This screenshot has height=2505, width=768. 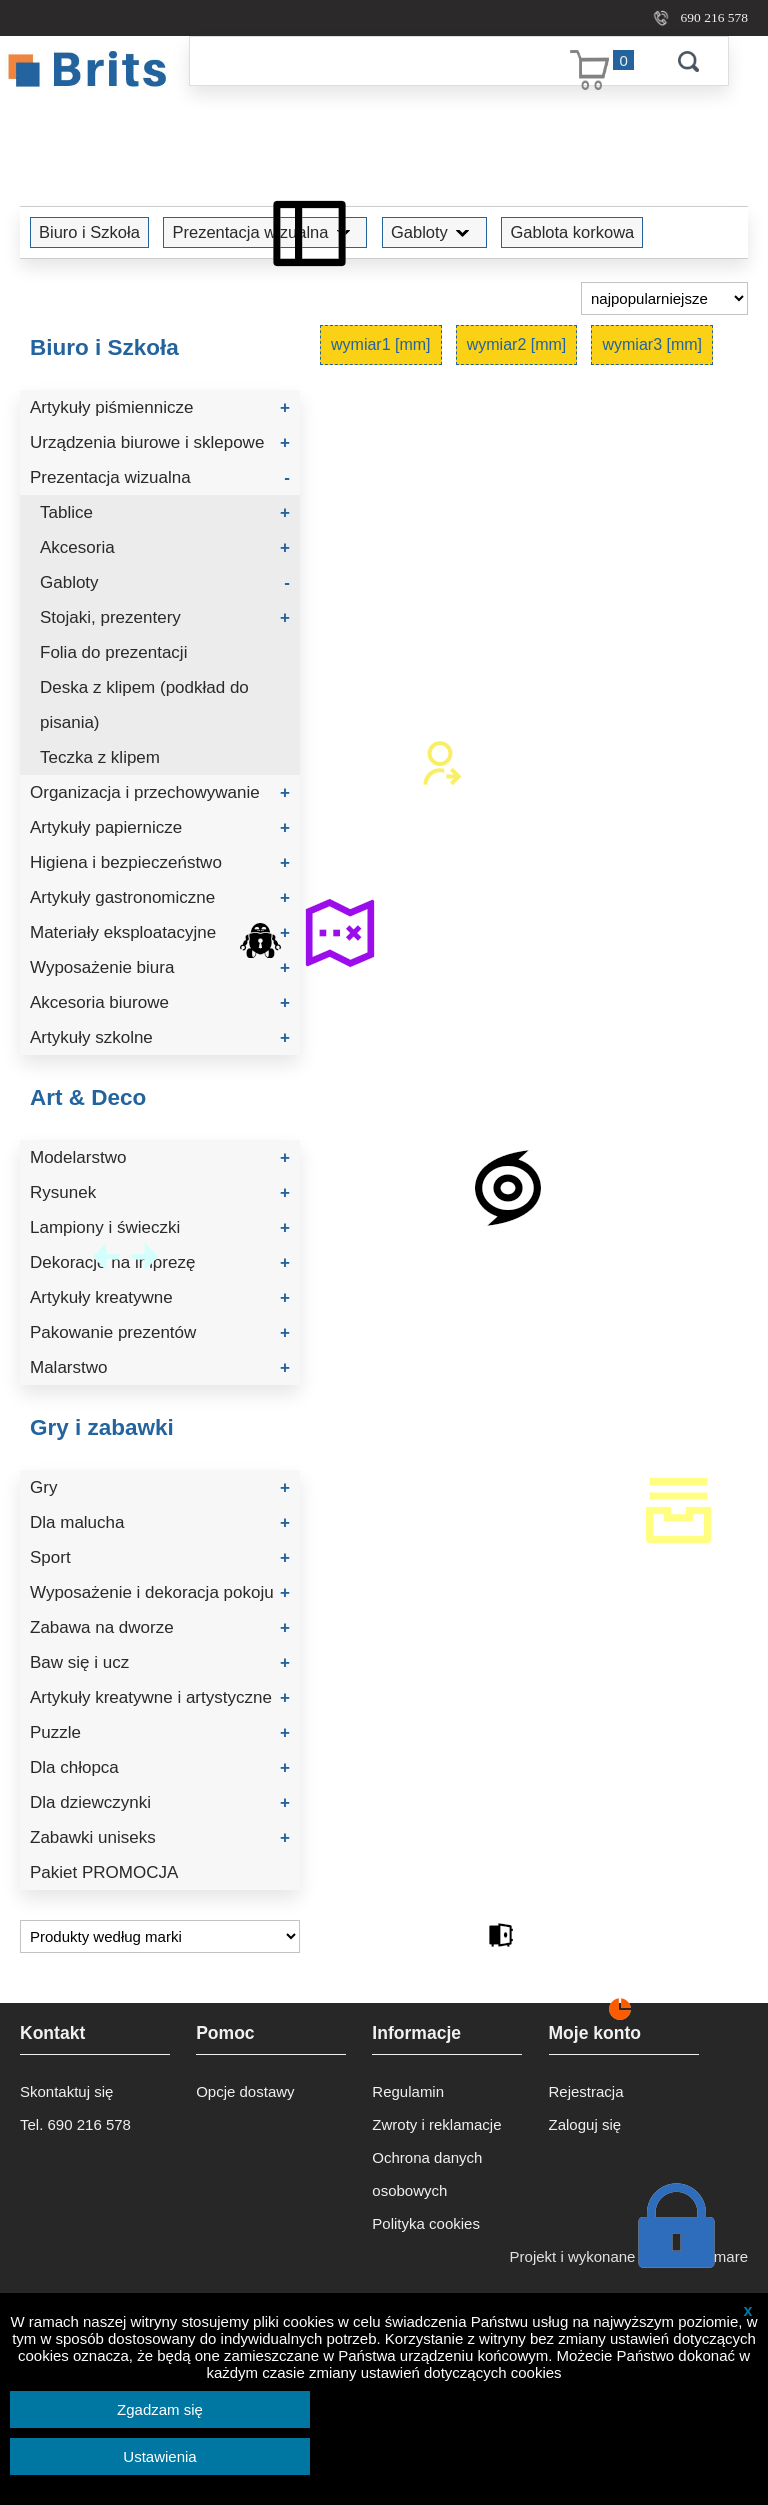 I want to click on view treasure map or hidden location, so click(x=340, y=933).